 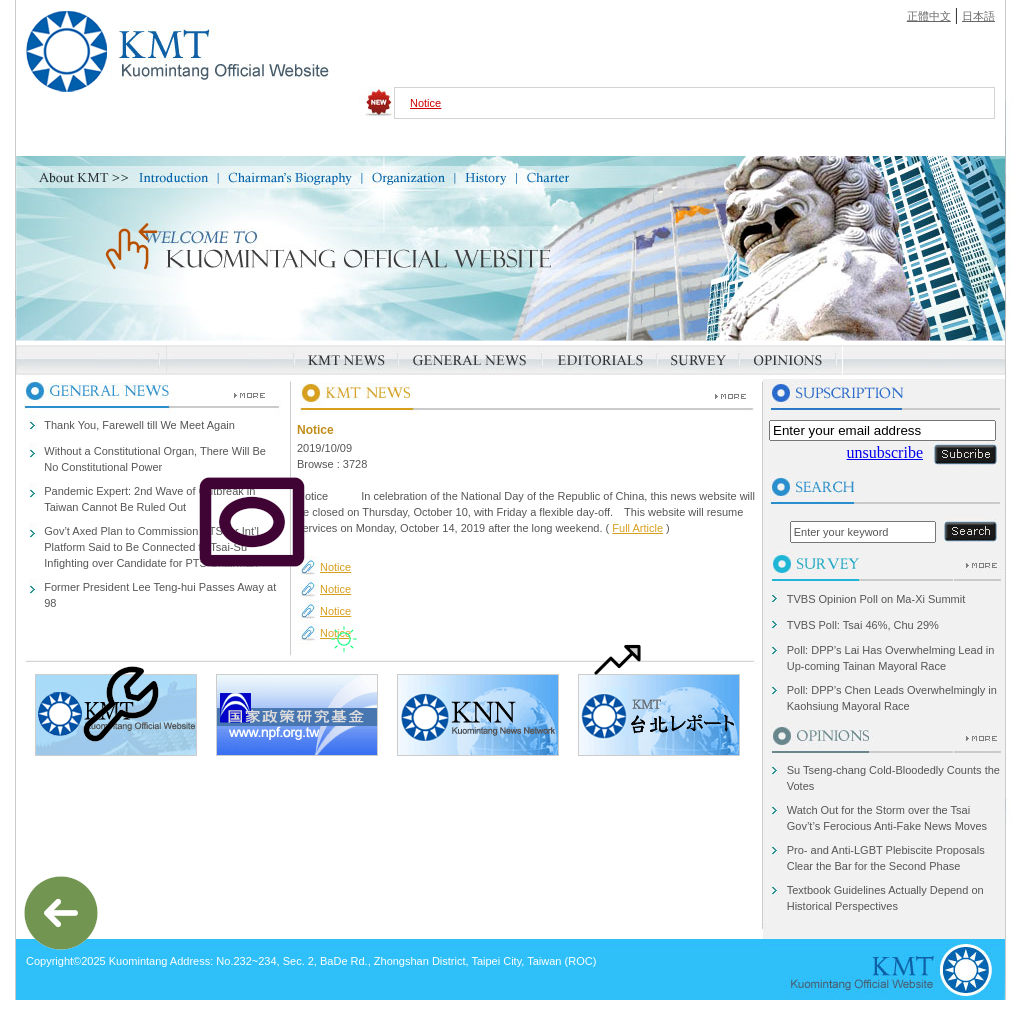 I want to click on swipe left to navigate or dismiss, so click(x=129, y=248).